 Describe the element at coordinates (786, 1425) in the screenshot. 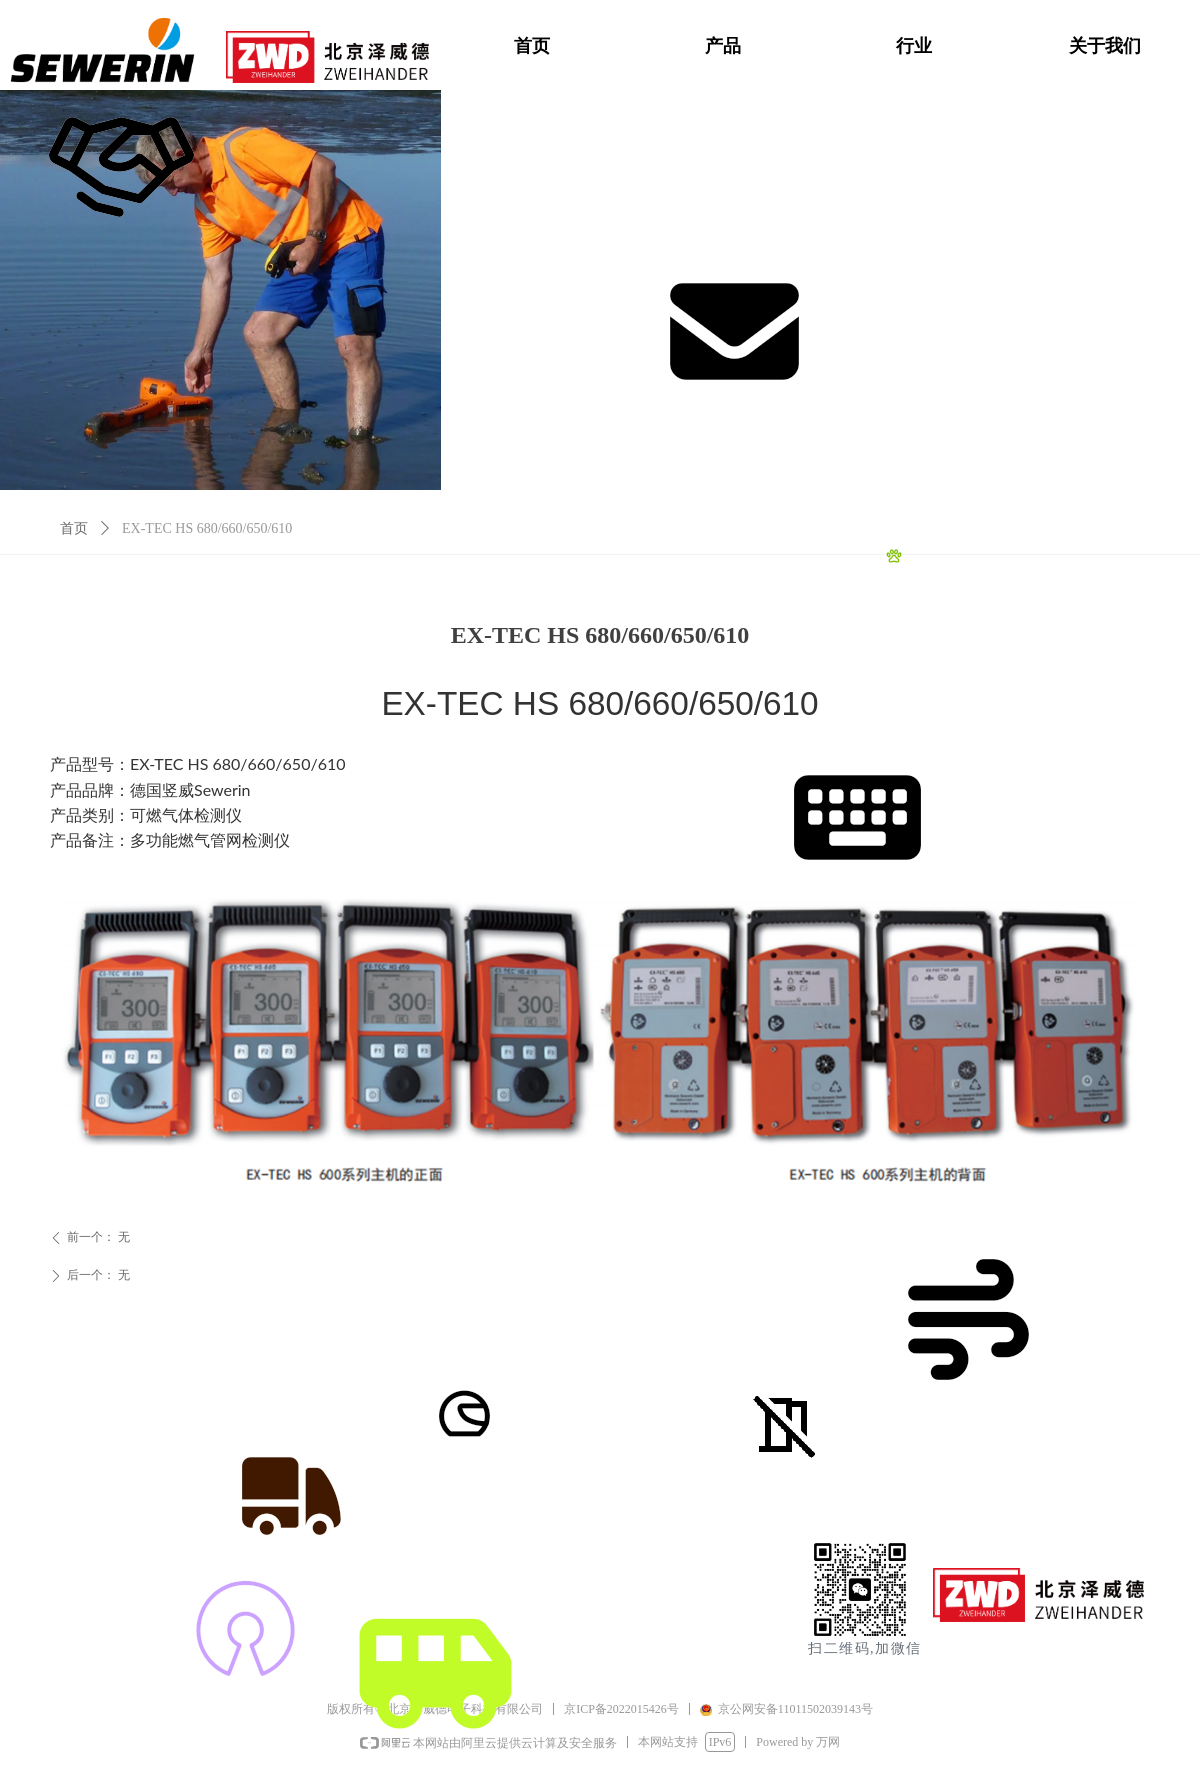

I see `meeting room unavailable` at that location.